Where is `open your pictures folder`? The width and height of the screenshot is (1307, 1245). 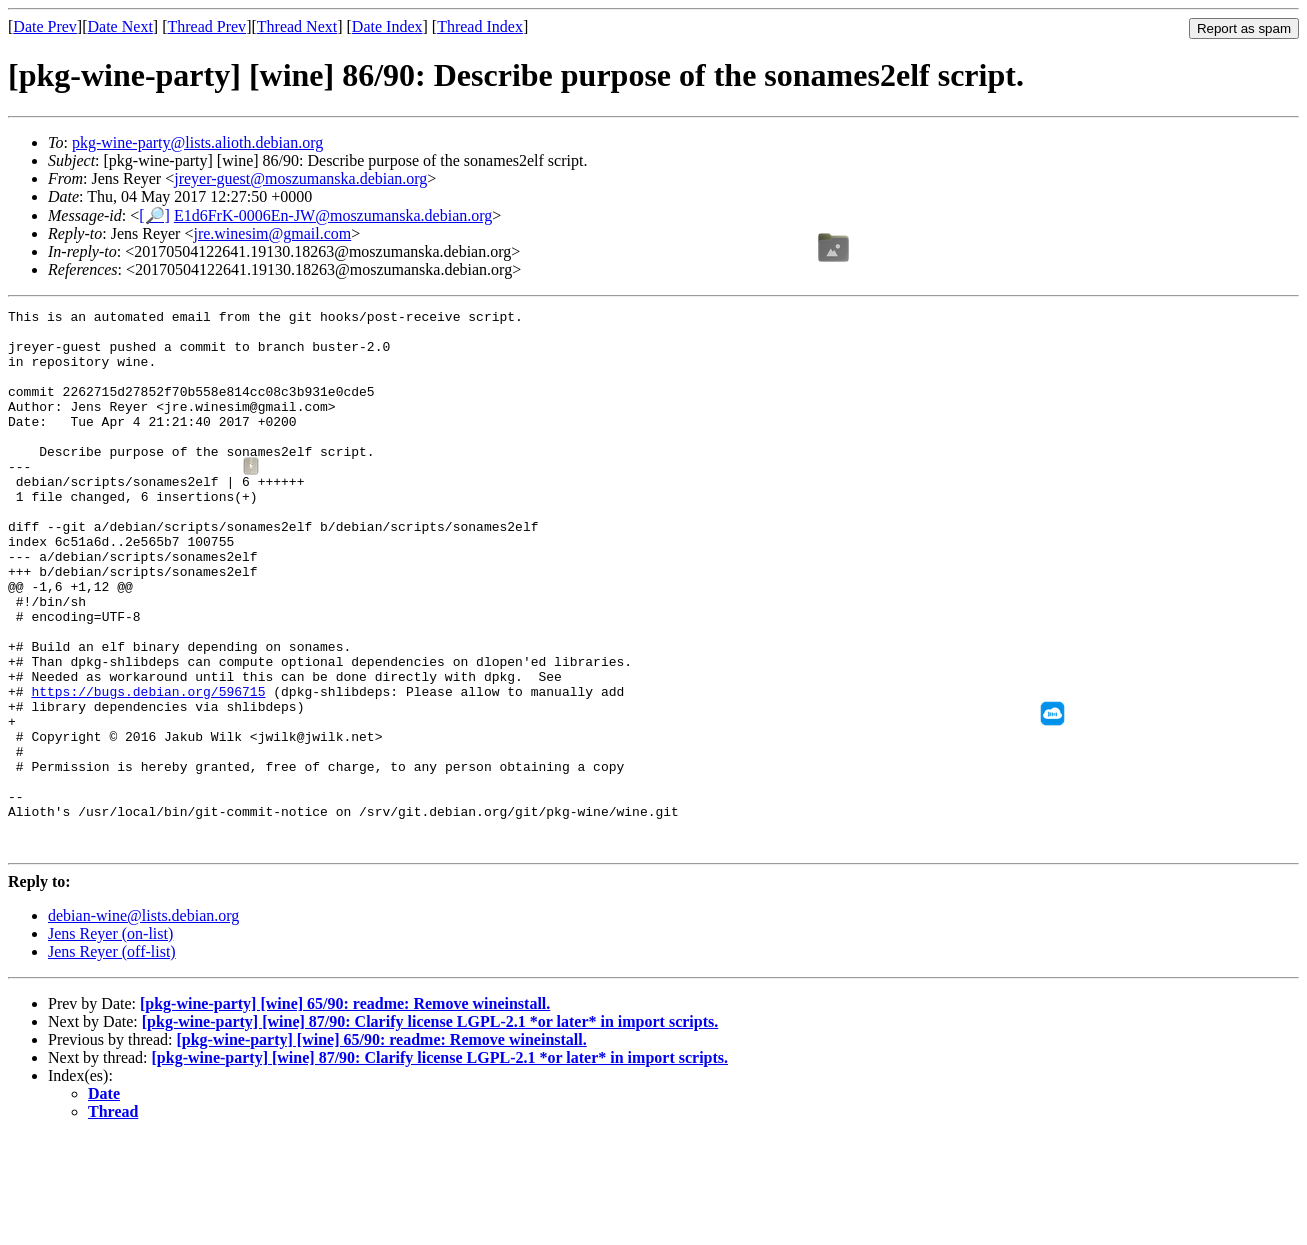
open your pictures folder is located at coordinates (833, 247).